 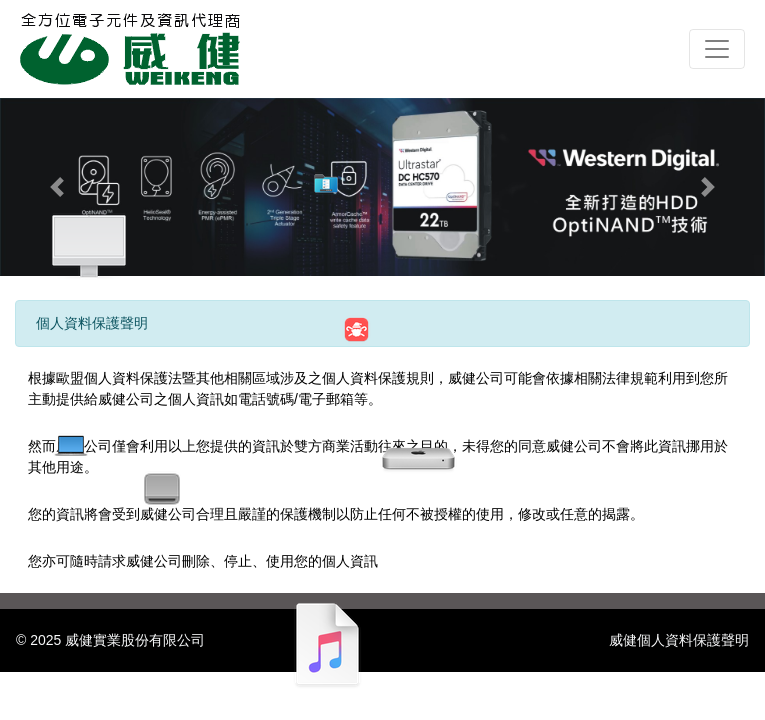 I want to click on represents a Mac mini device in system settings, so click(x=418, y=447).